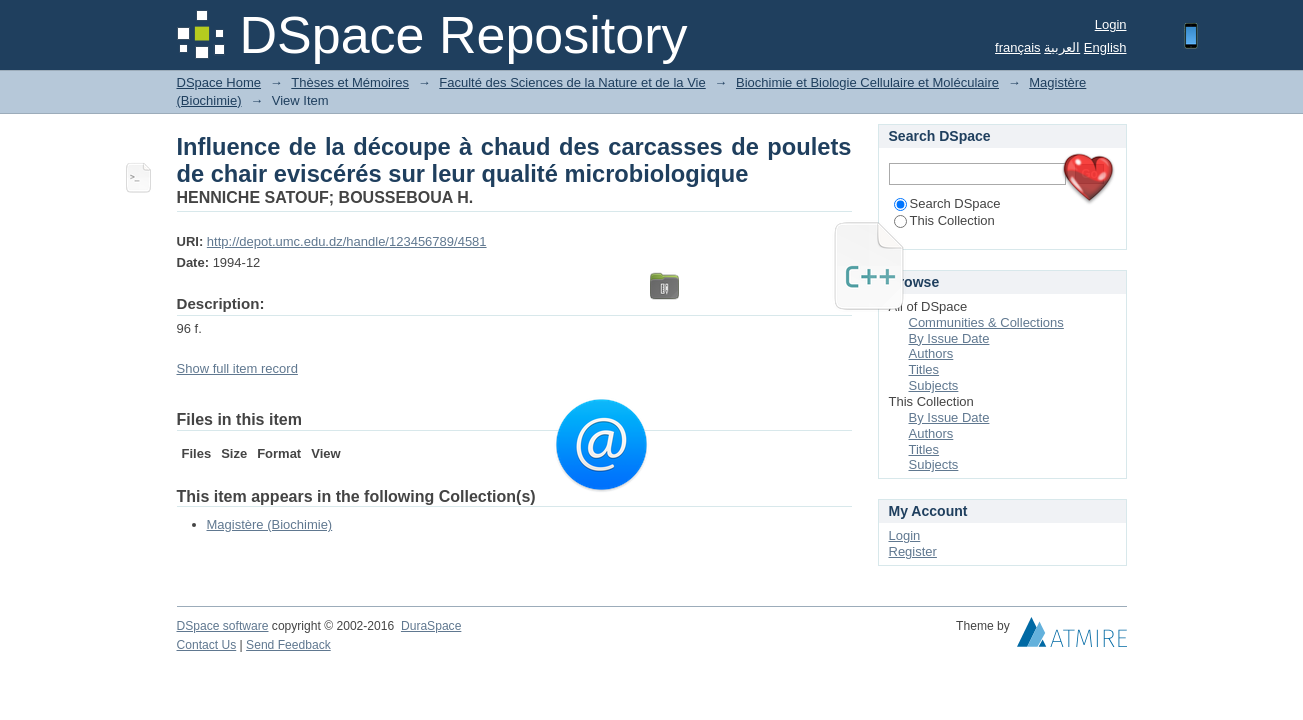 The image size is (1303, 720). Describe the element at coordinates (138, 177) in the screenshot. I see `a shell script or bash file` at that location.